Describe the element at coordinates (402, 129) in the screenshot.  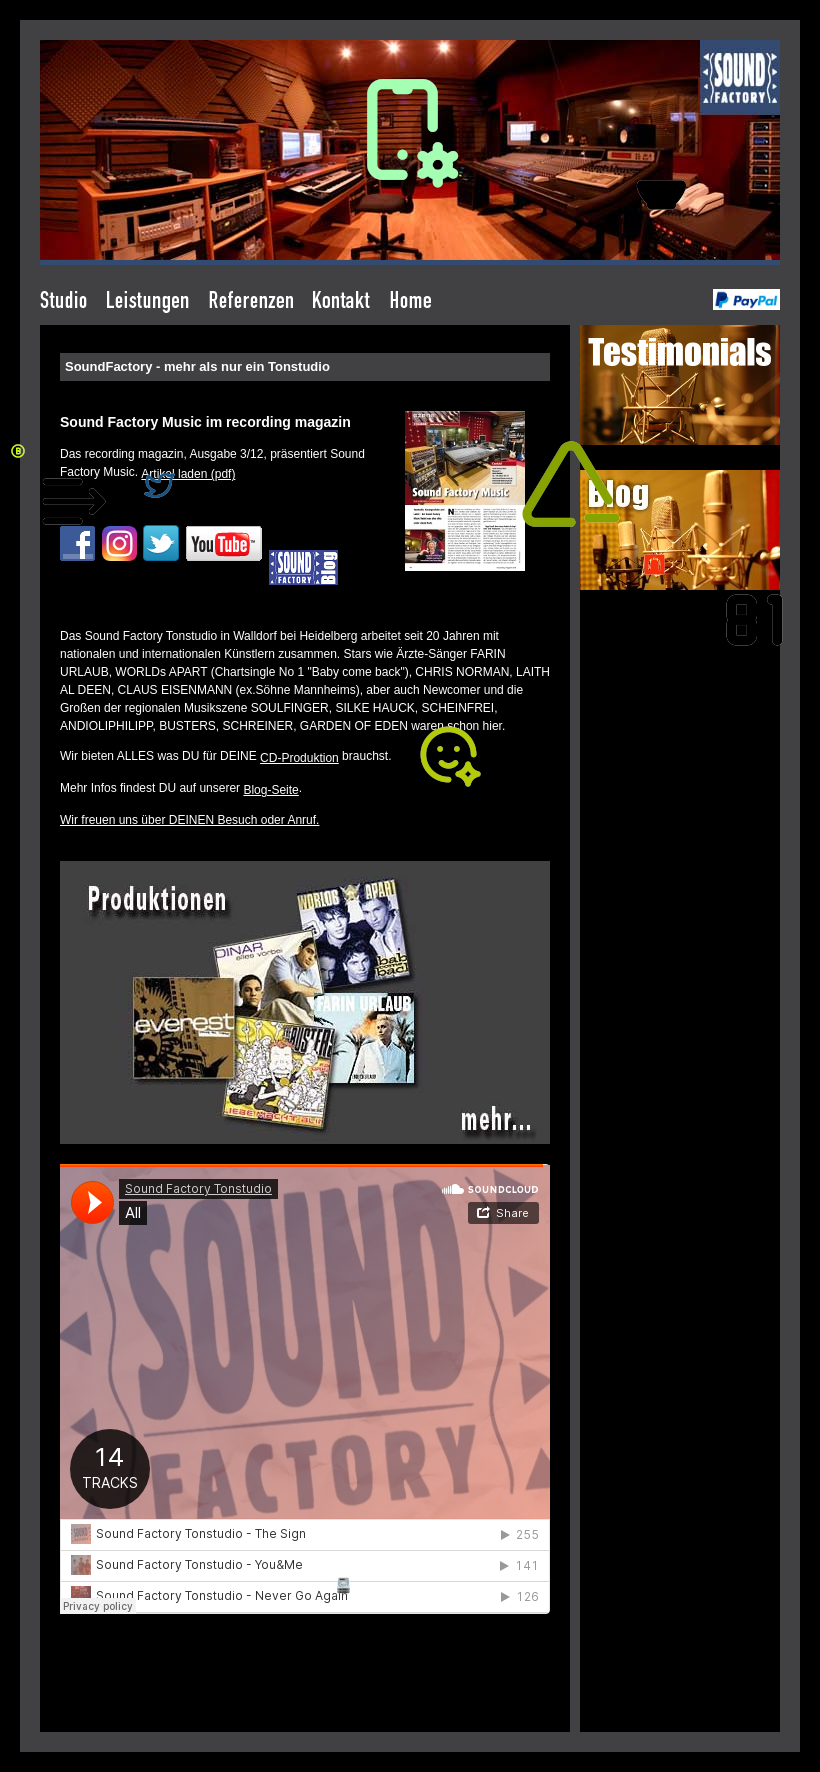
I see `access mobile device settings` at that location.